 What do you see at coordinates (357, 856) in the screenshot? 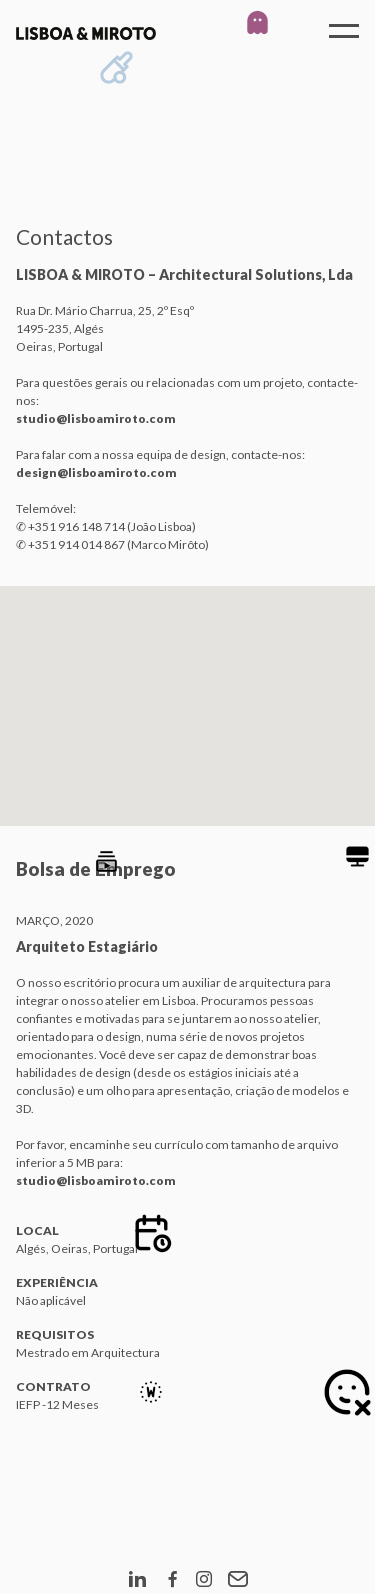
I see `view on desktop display` at bounding box center [357, 856].